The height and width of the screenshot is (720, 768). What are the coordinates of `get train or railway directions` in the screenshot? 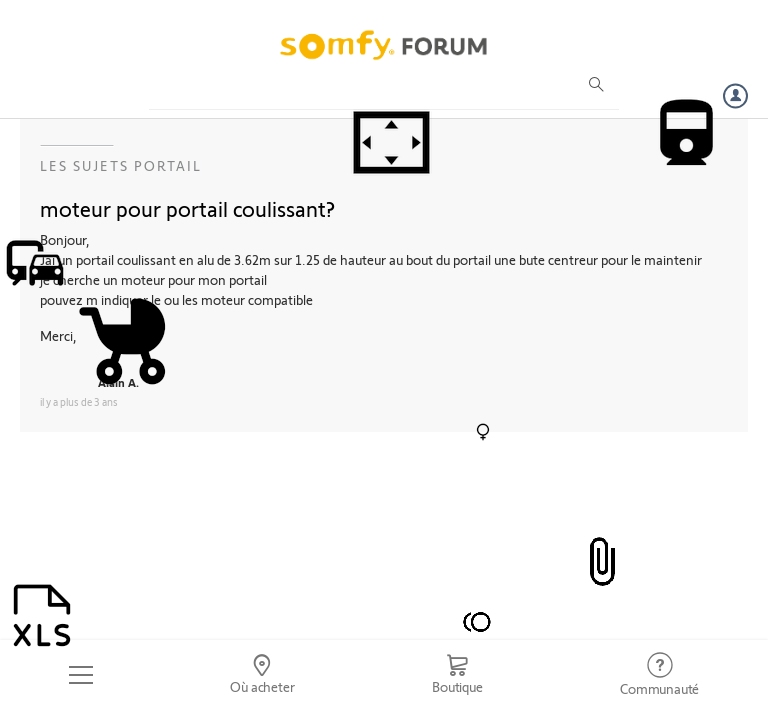 It's located at (686, 135).